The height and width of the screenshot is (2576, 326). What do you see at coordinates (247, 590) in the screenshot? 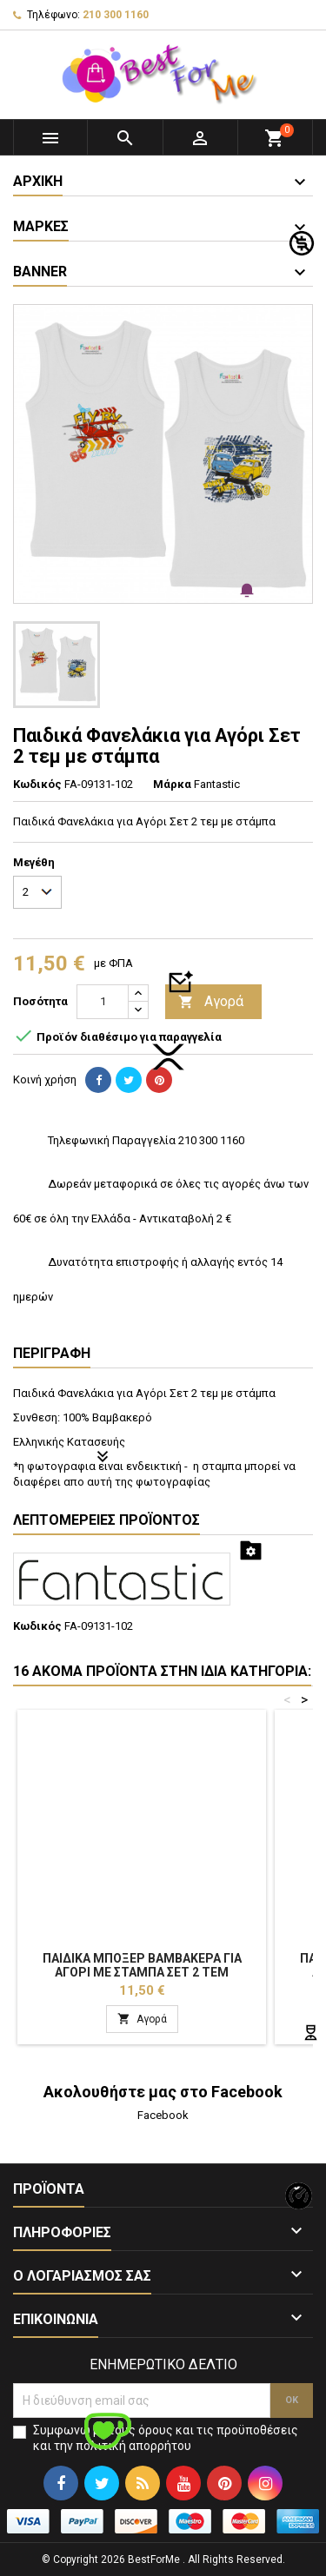
I see `notification or alert indicator` at bounding box center [247, 590].